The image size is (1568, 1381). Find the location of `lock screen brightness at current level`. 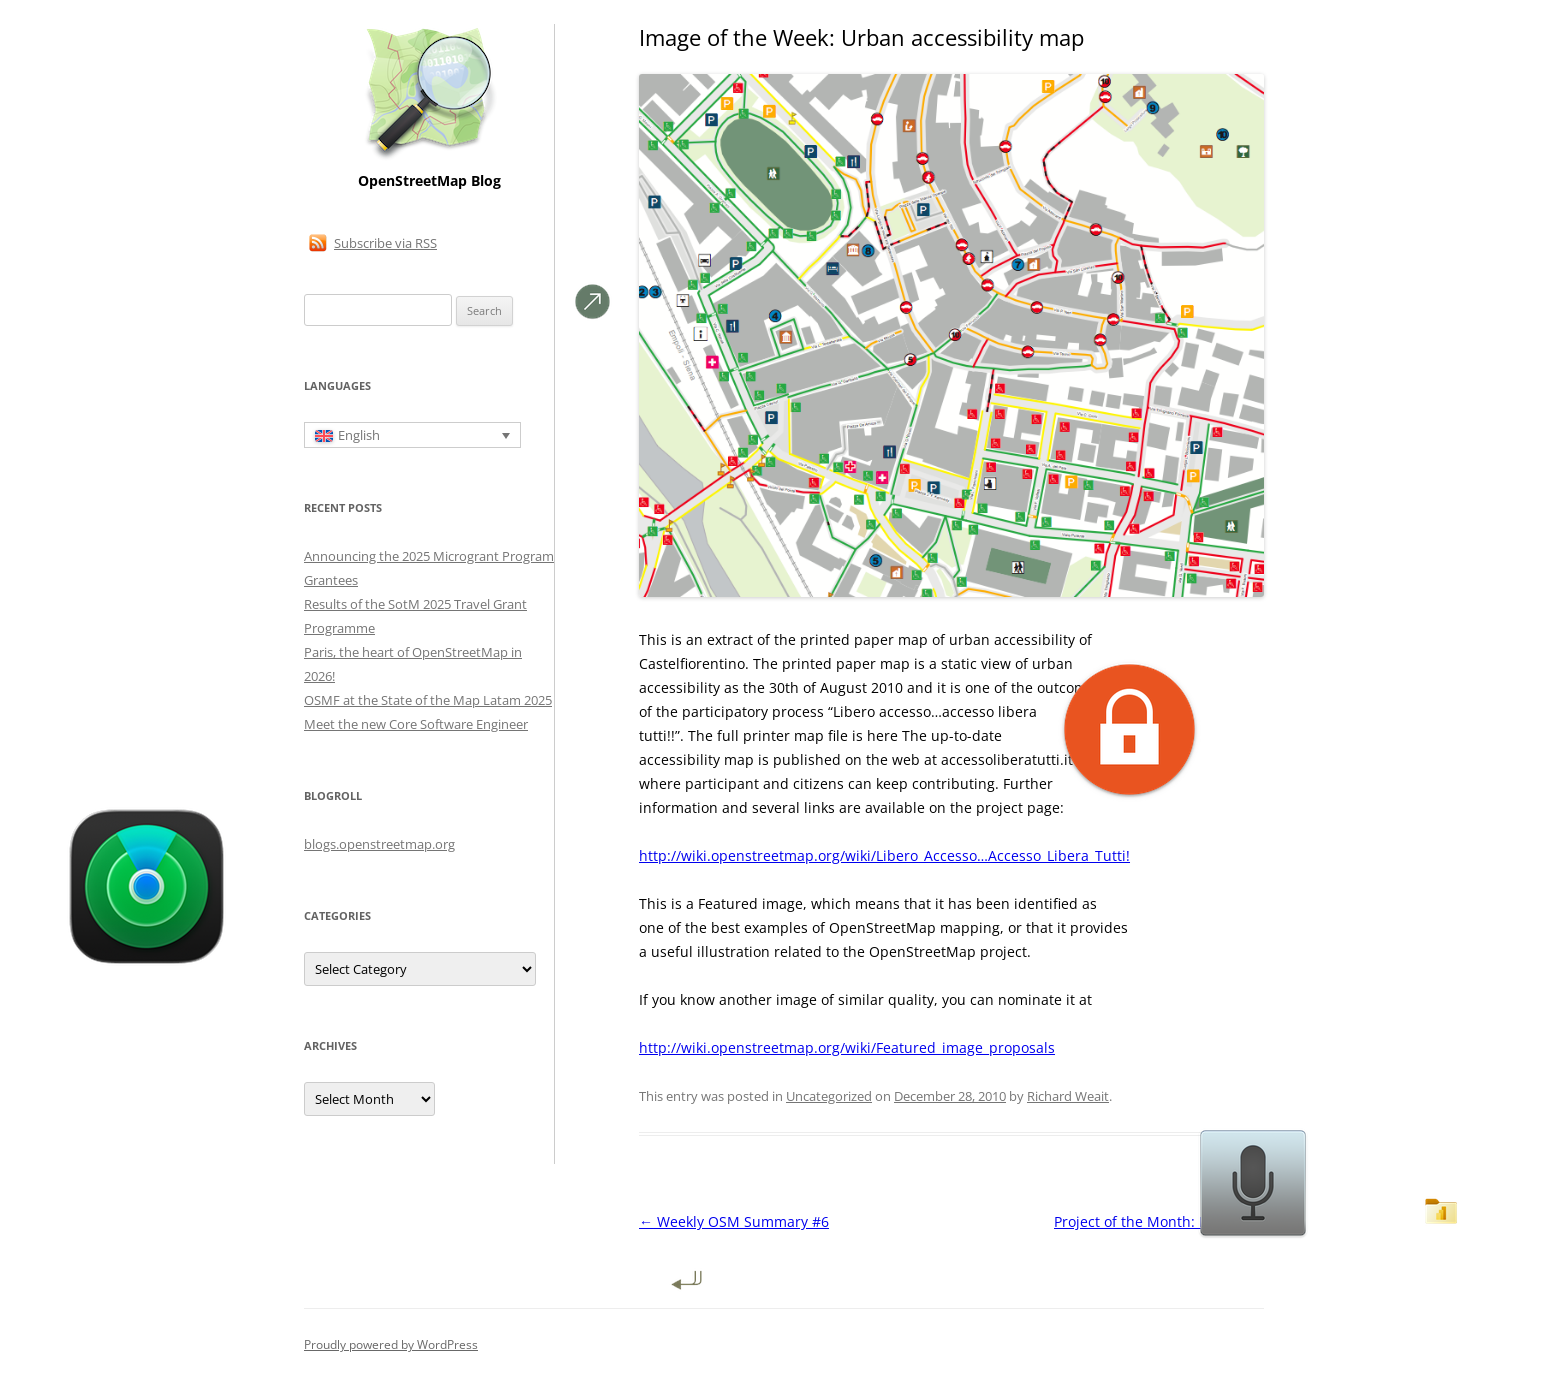

lock screen brightness at current level is located at coordinates (1129, 729).